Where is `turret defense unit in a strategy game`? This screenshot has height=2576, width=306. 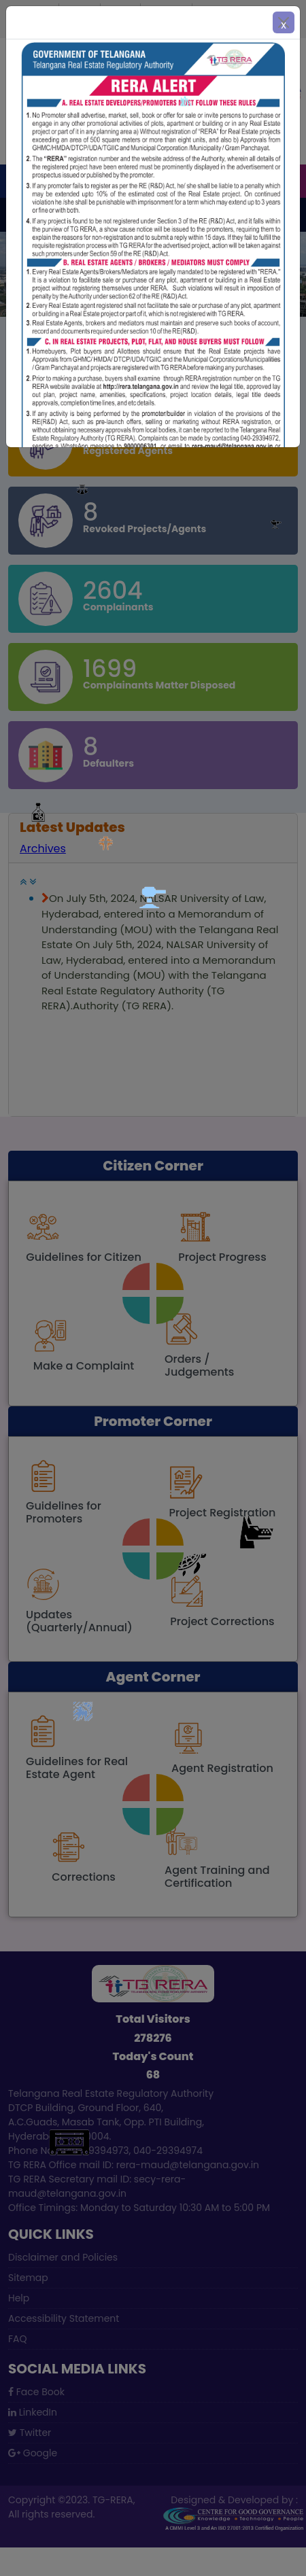 turret defense unit in a strategy game is located at coordinates (152, 897).